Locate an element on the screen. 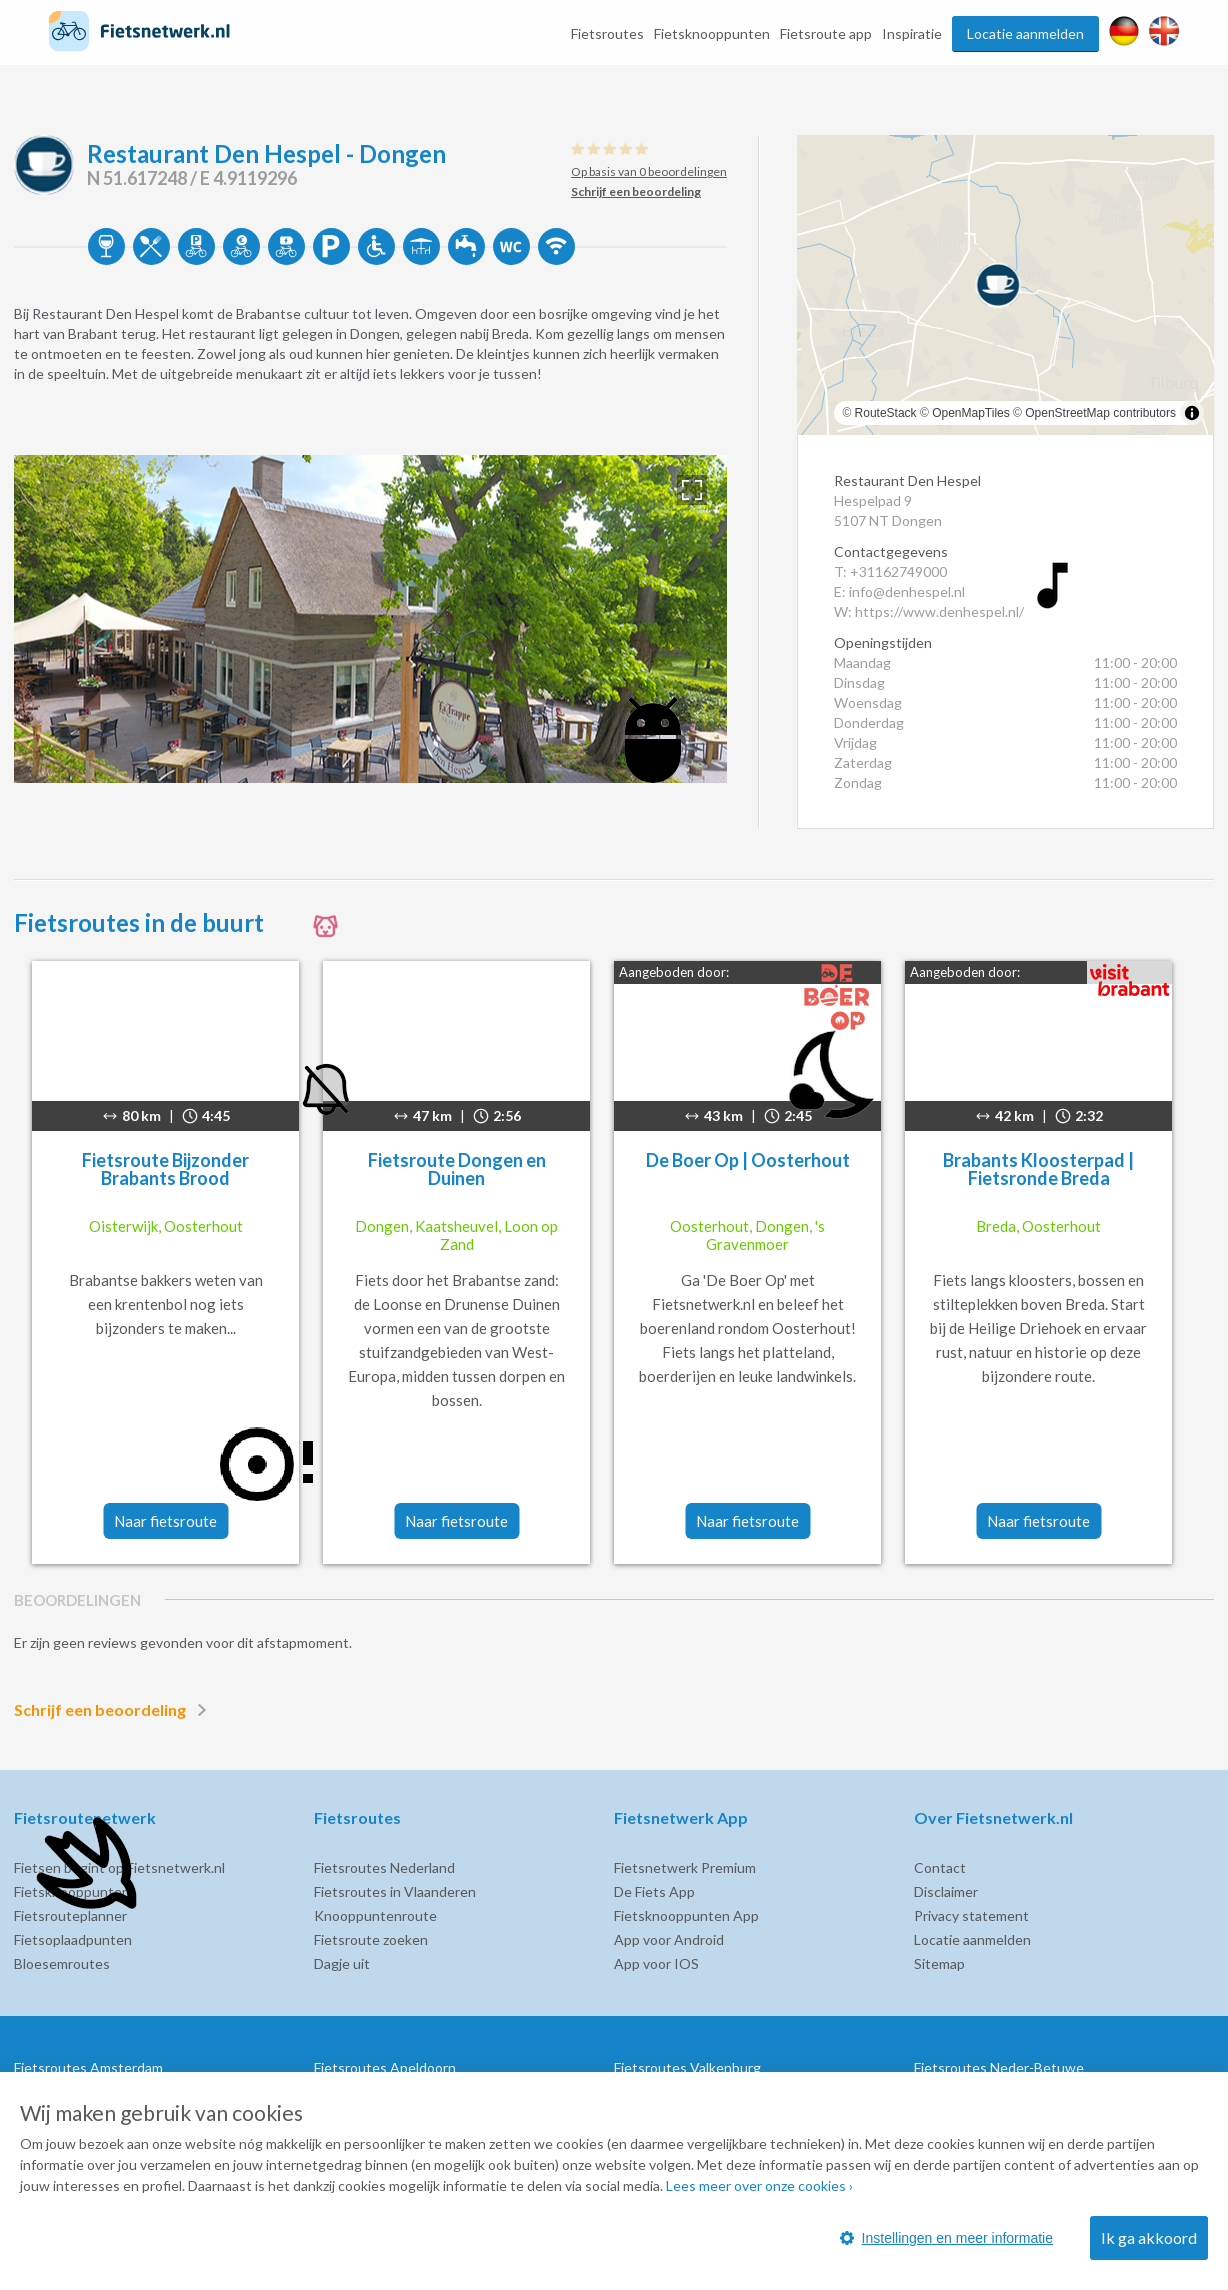  mute notifications is located at coordinates (326, 1089).